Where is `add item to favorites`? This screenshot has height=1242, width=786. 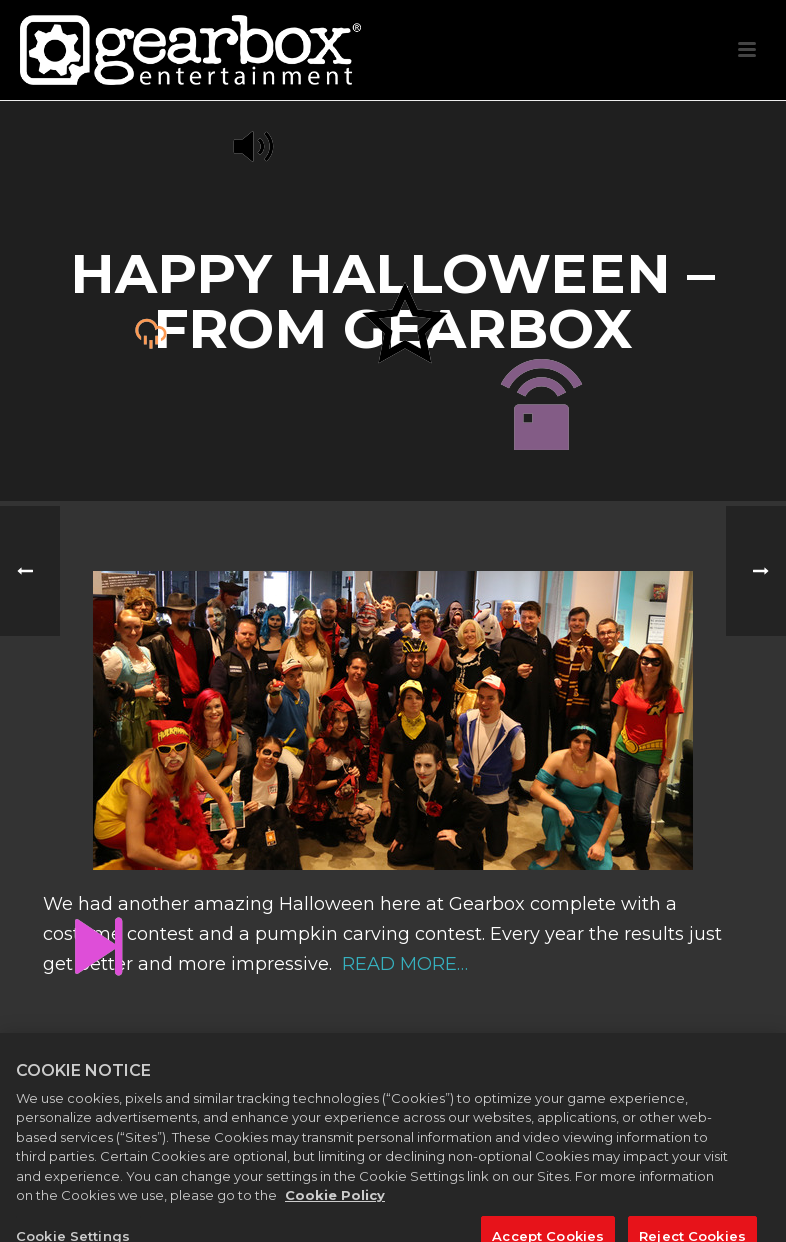
add item to favorites is located at coordinates (405, 325).